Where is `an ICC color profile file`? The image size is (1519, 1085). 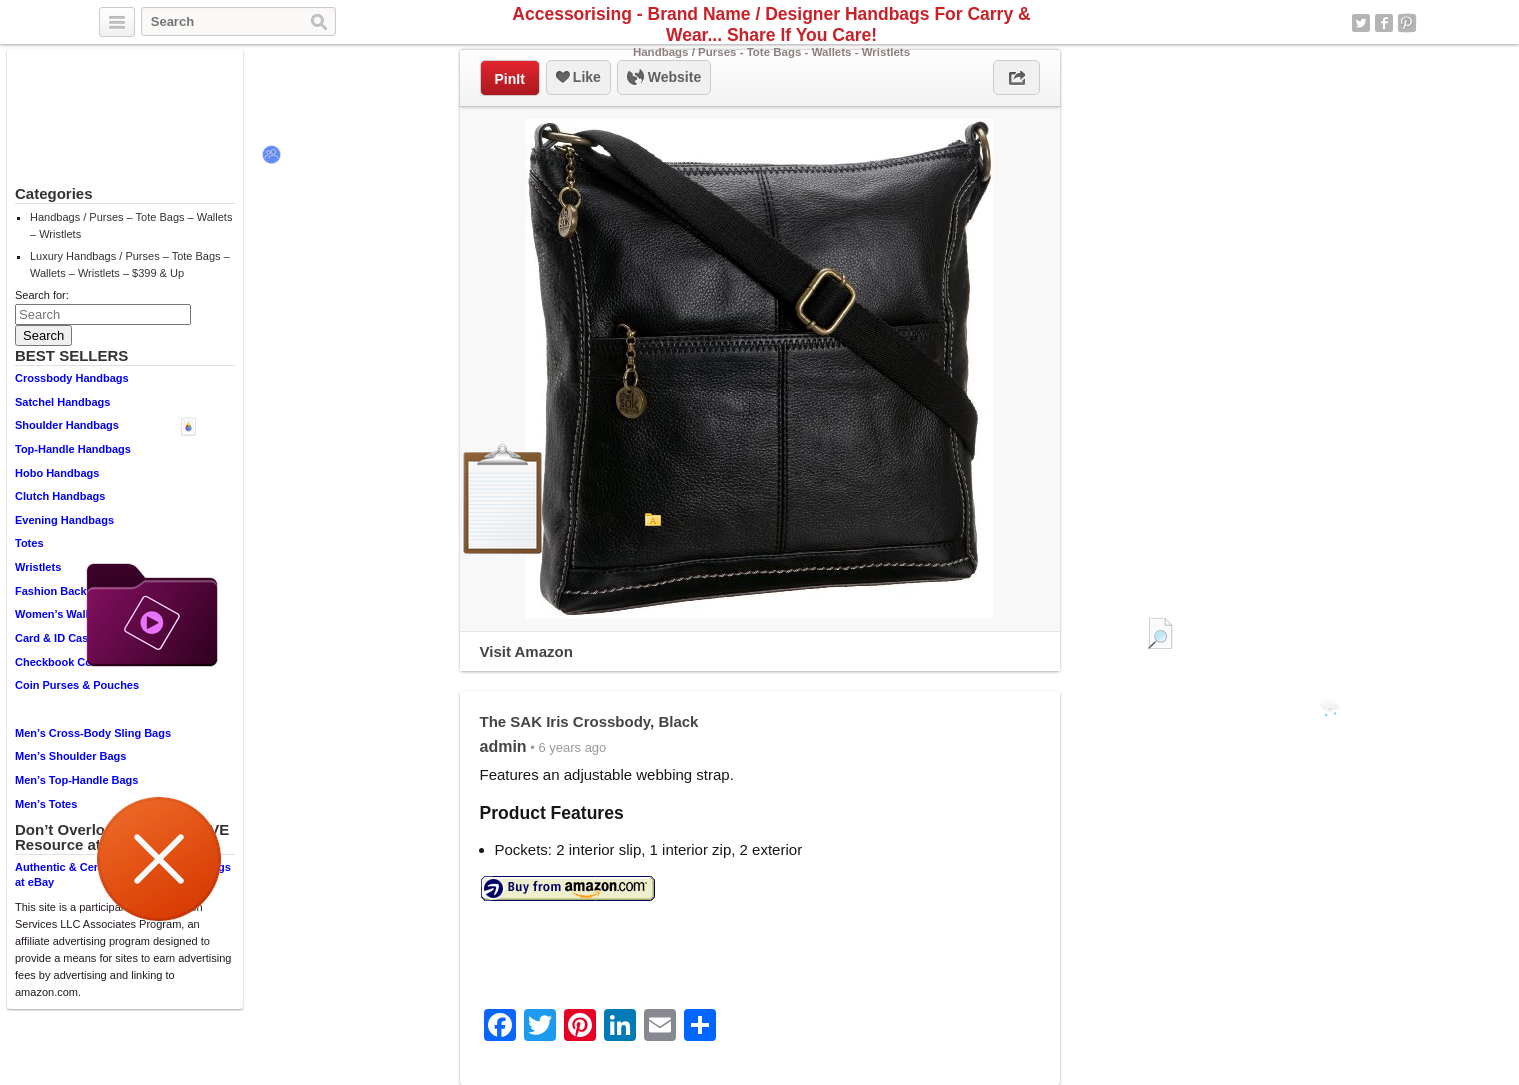 an ICC color profile file is located at coordinates (188, 426).